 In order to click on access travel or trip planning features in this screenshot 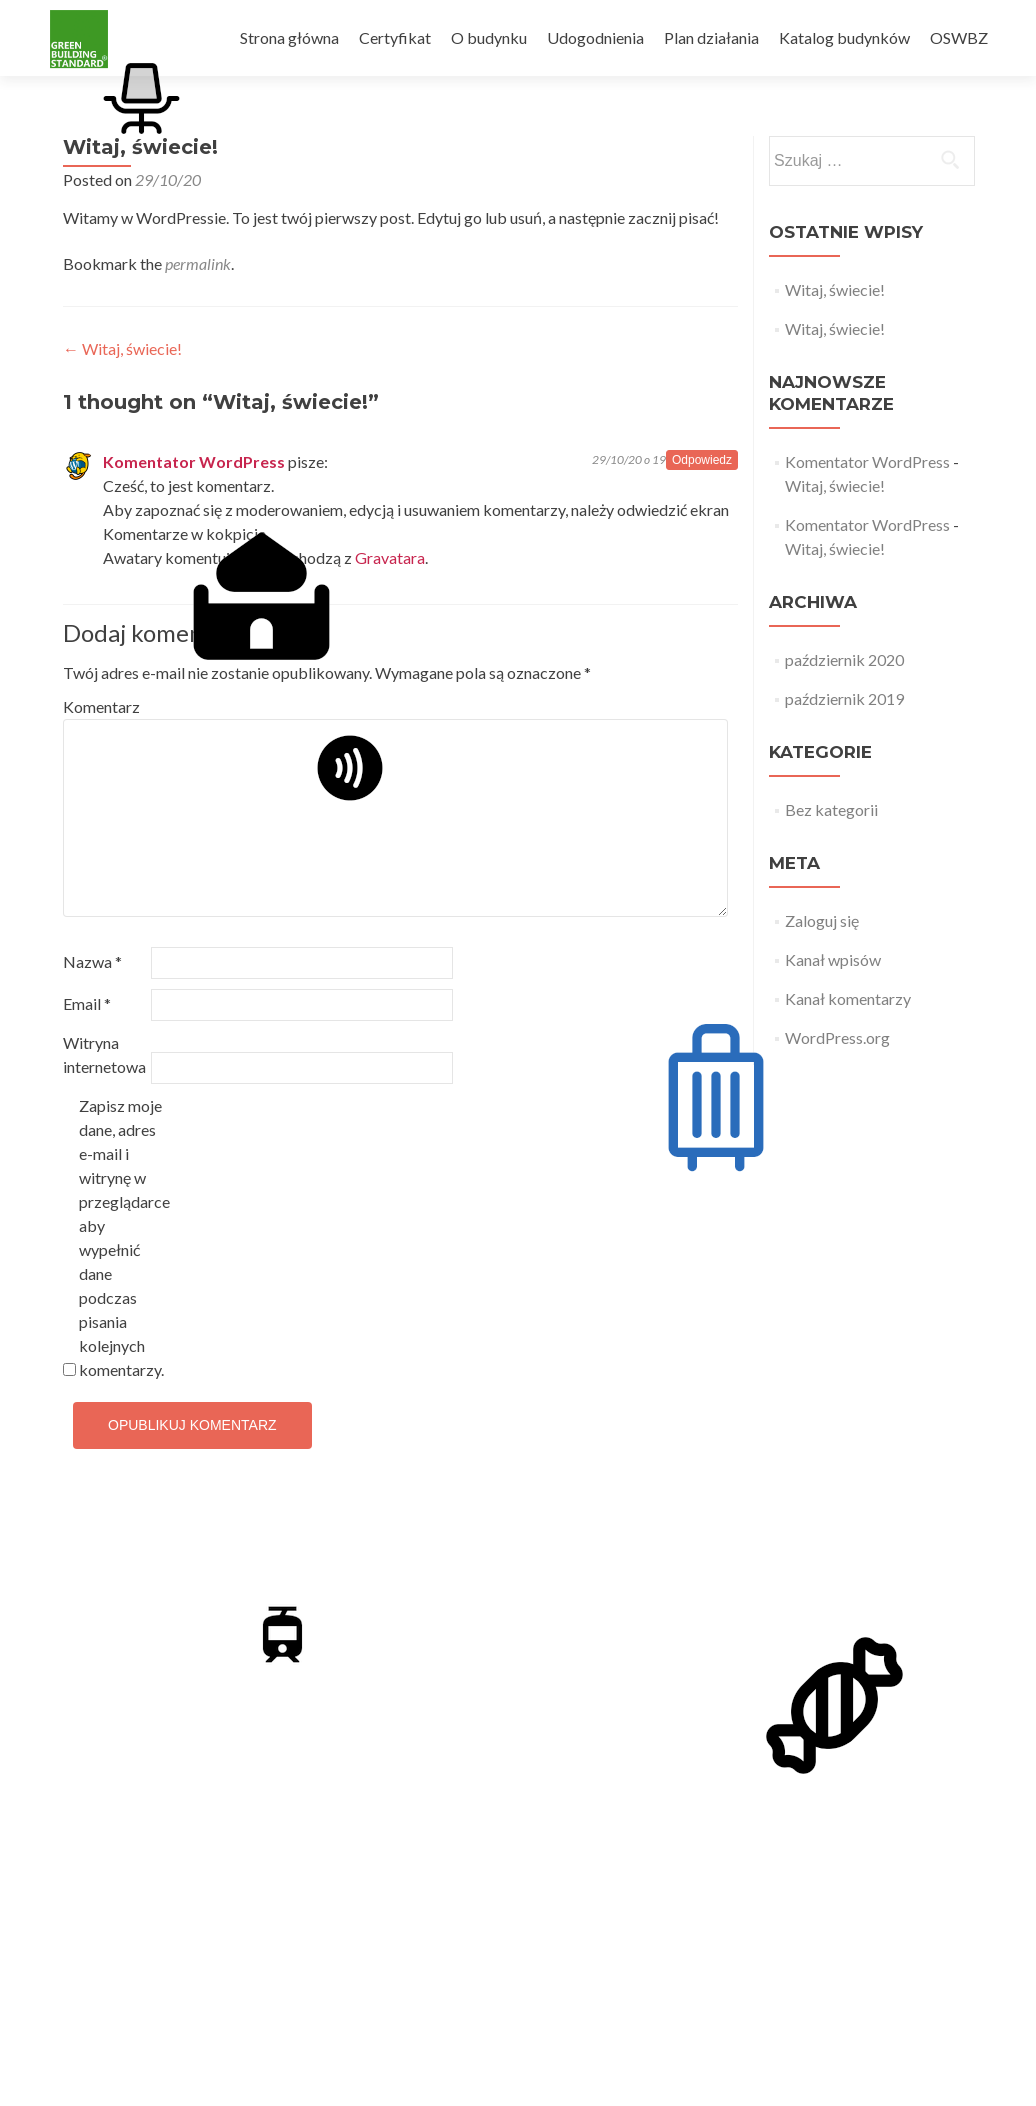, I will do `click(716, 1100)`.